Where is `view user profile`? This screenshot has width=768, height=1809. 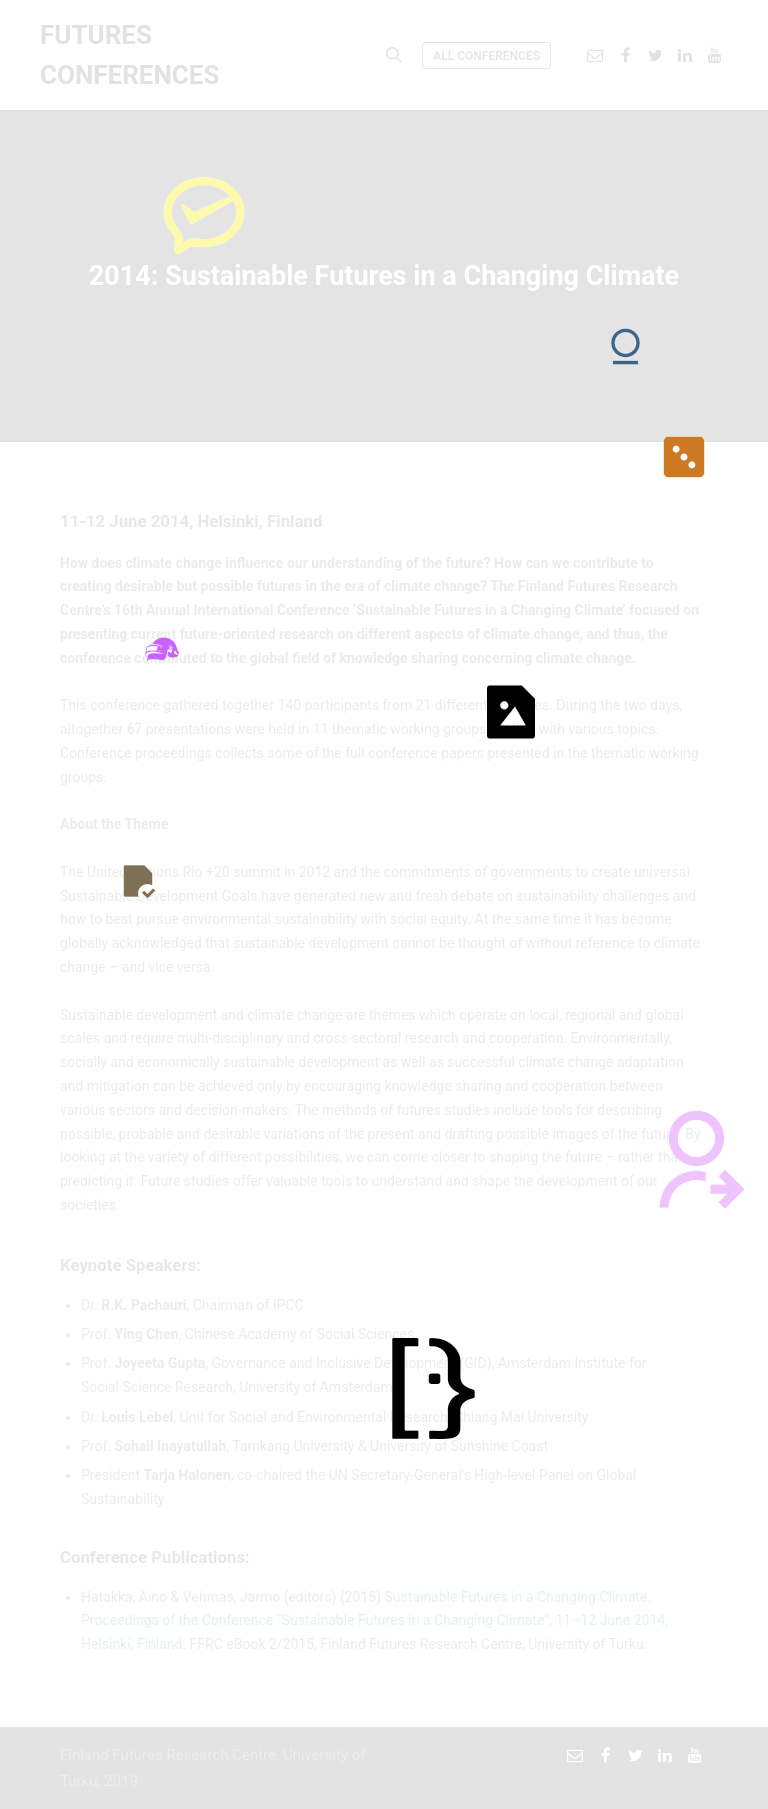
view user profile is located at coordinates (625, 346).